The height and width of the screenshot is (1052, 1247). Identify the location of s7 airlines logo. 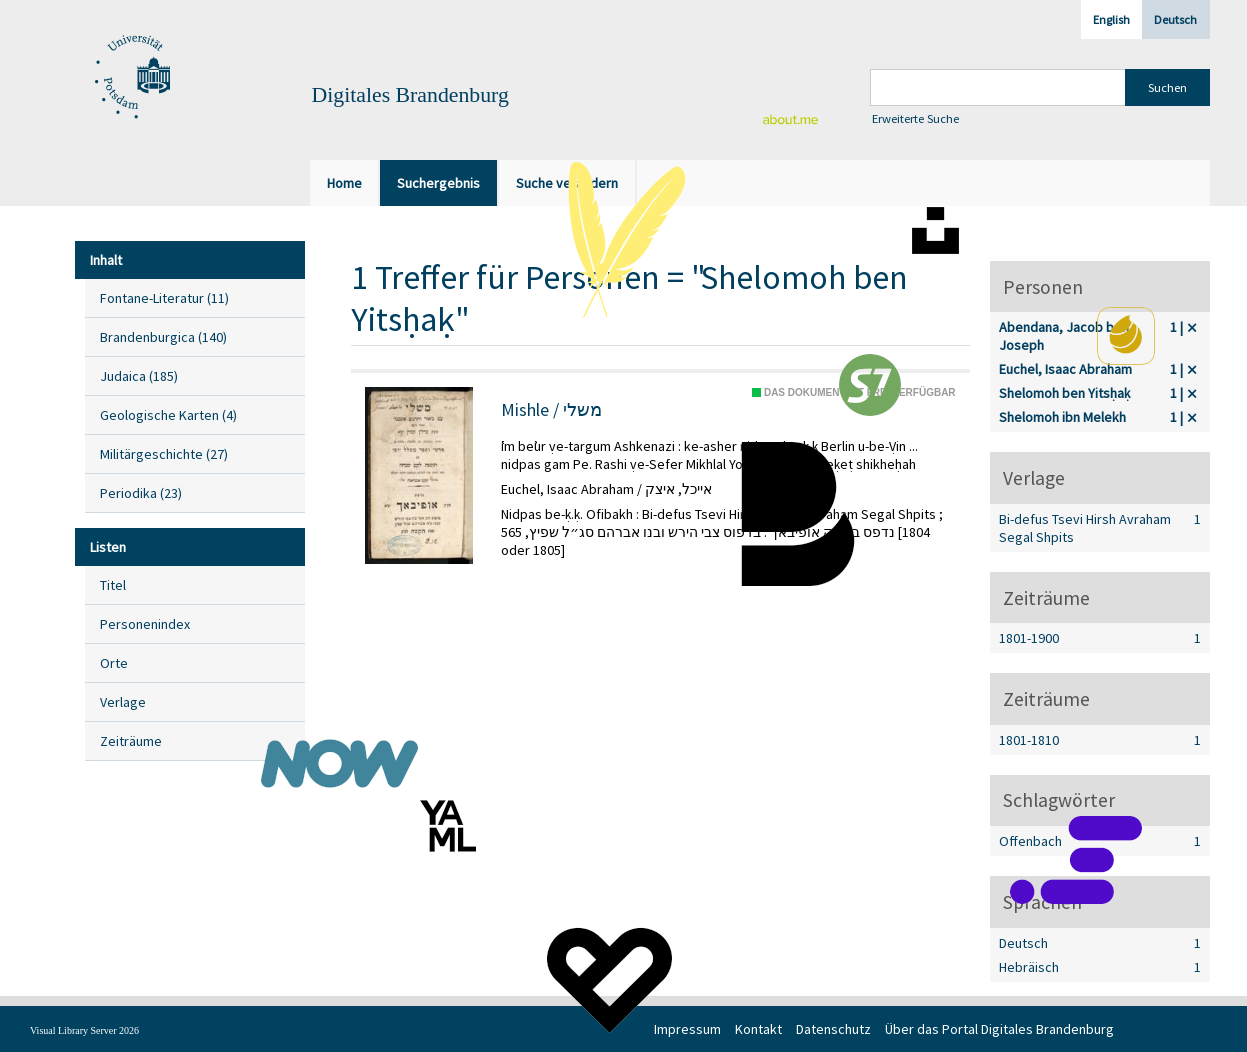
(870, 385).